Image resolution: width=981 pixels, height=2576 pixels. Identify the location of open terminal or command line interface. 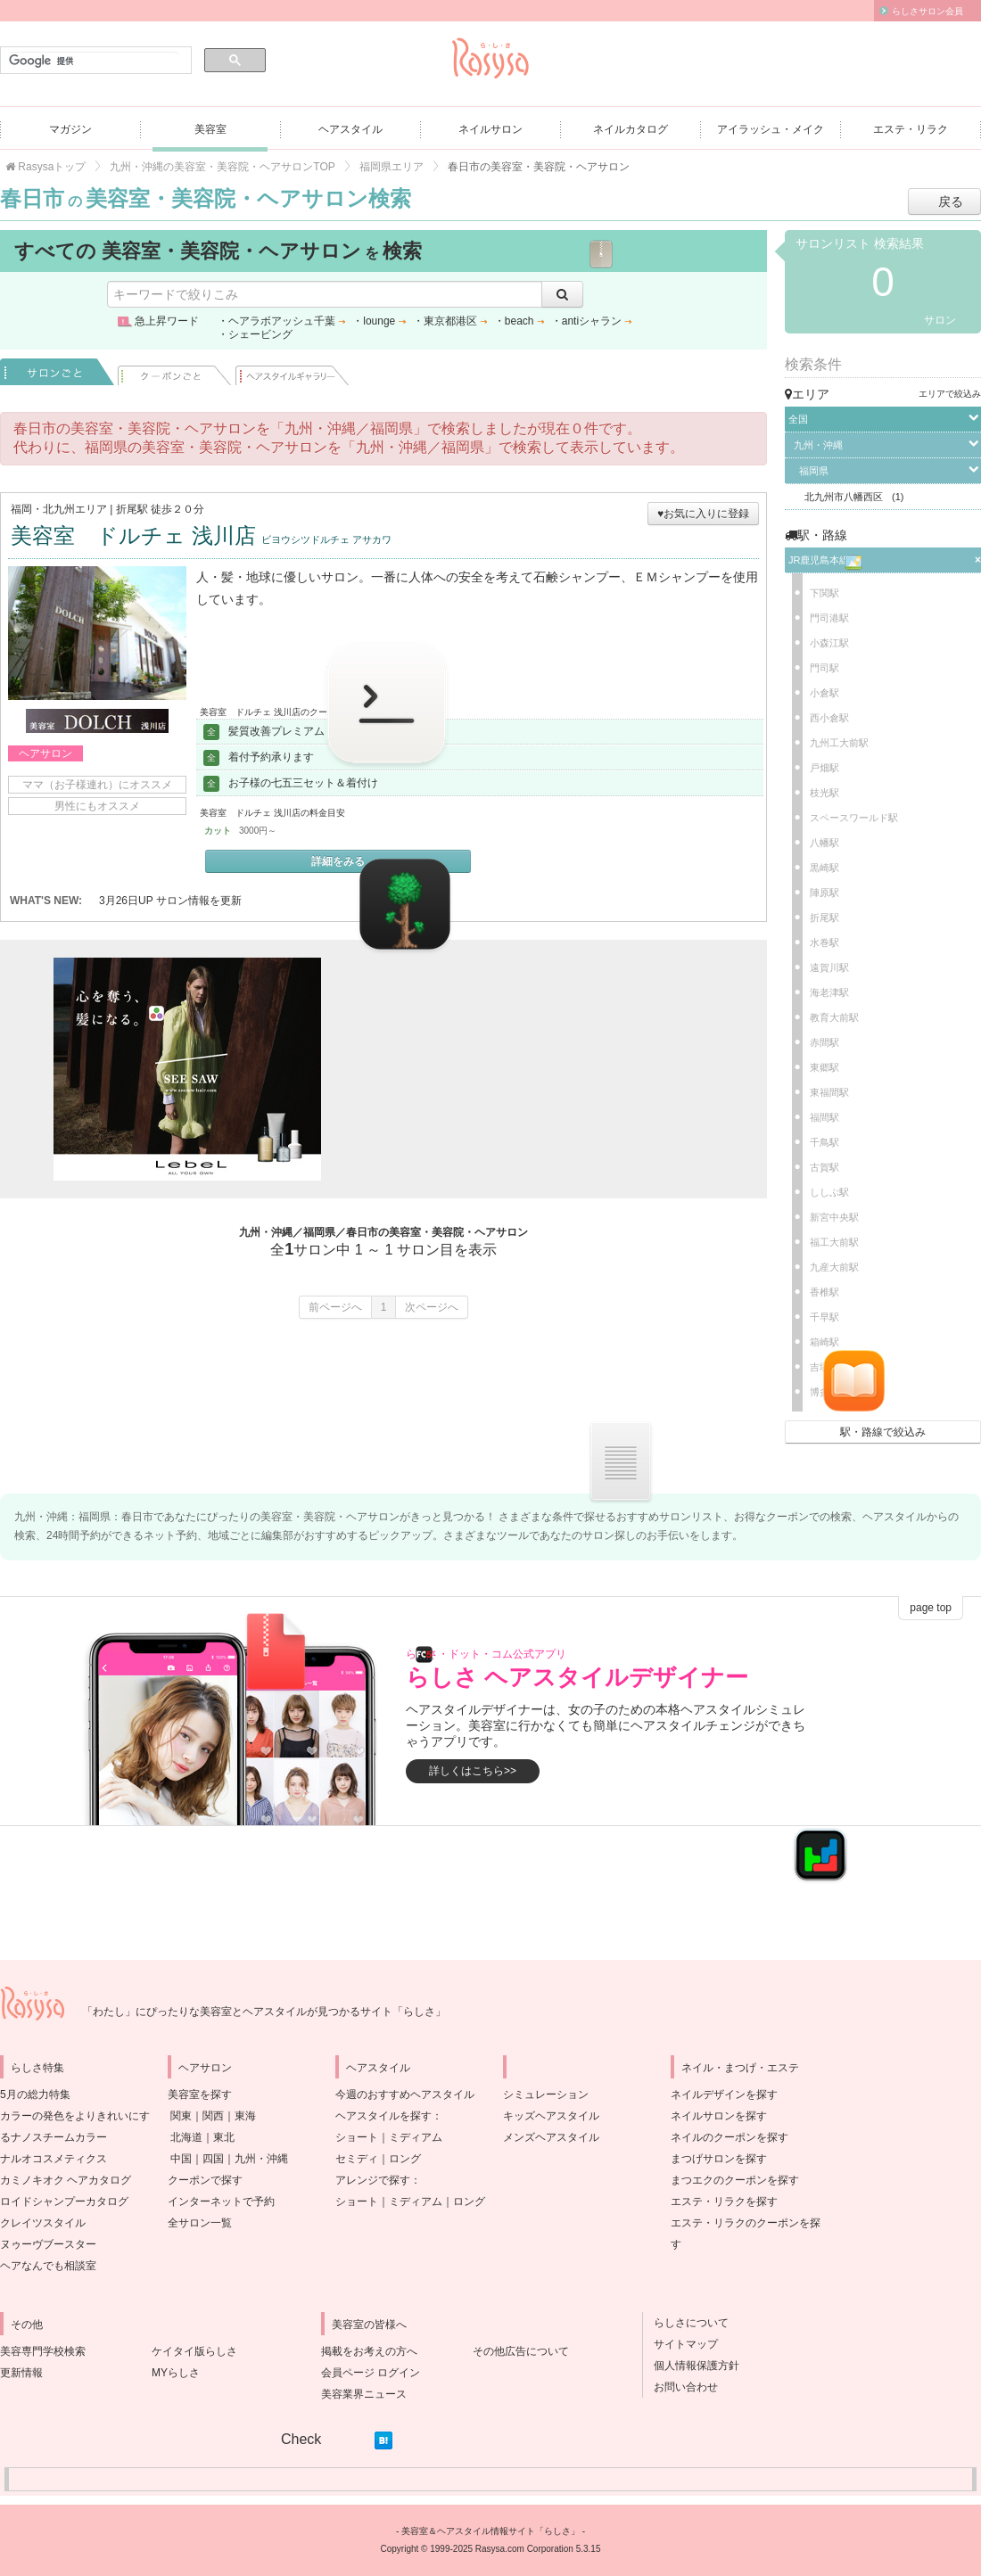
(386, 704).